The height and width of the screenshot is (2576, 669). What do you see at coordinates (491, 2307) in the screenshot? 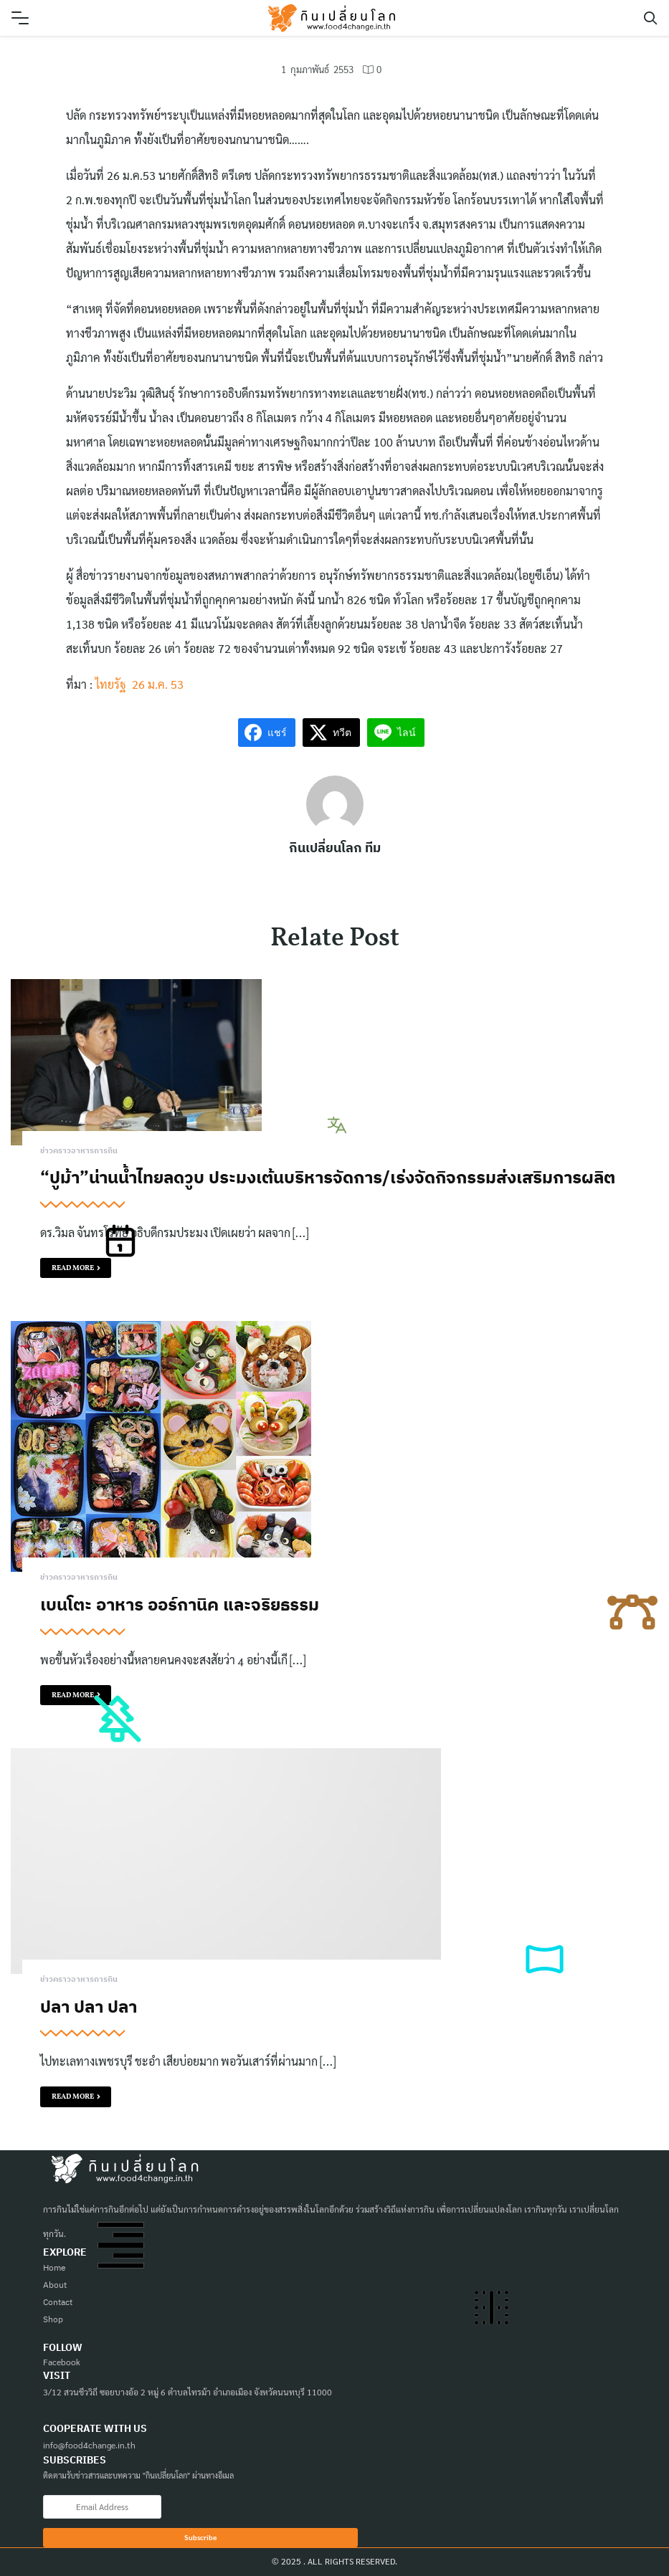
I see `add a vertical border to selected cells` at bounding box center [491, 2307].